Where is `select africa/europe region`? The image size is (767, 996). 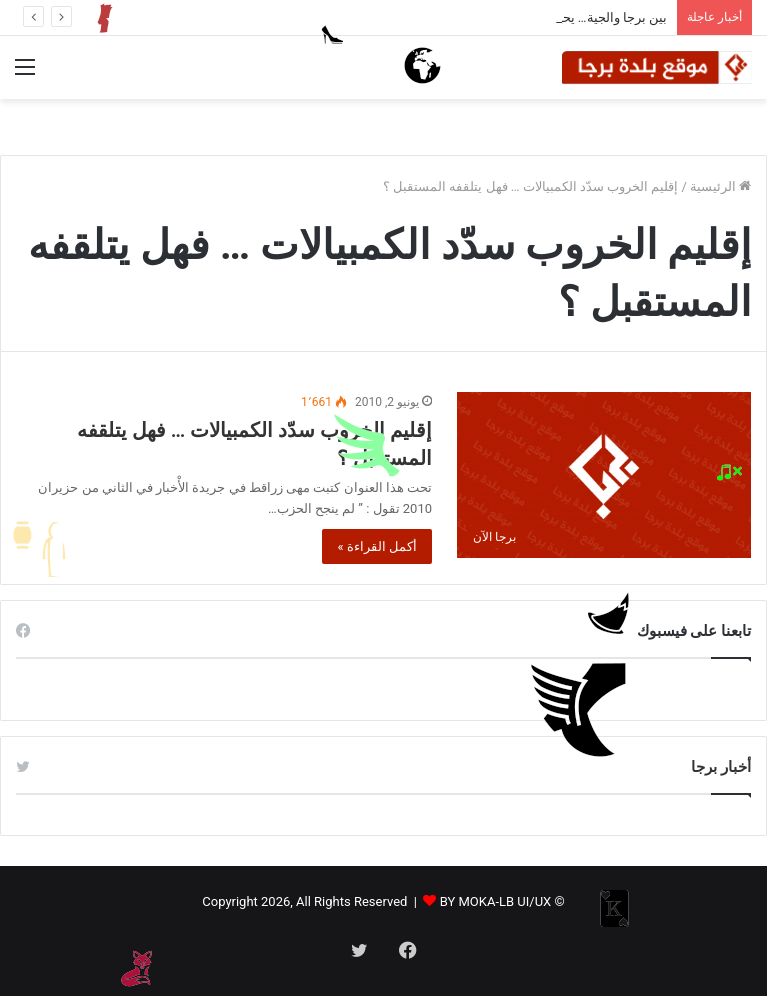
select africa/europe region is located at coordinates (422, 65).